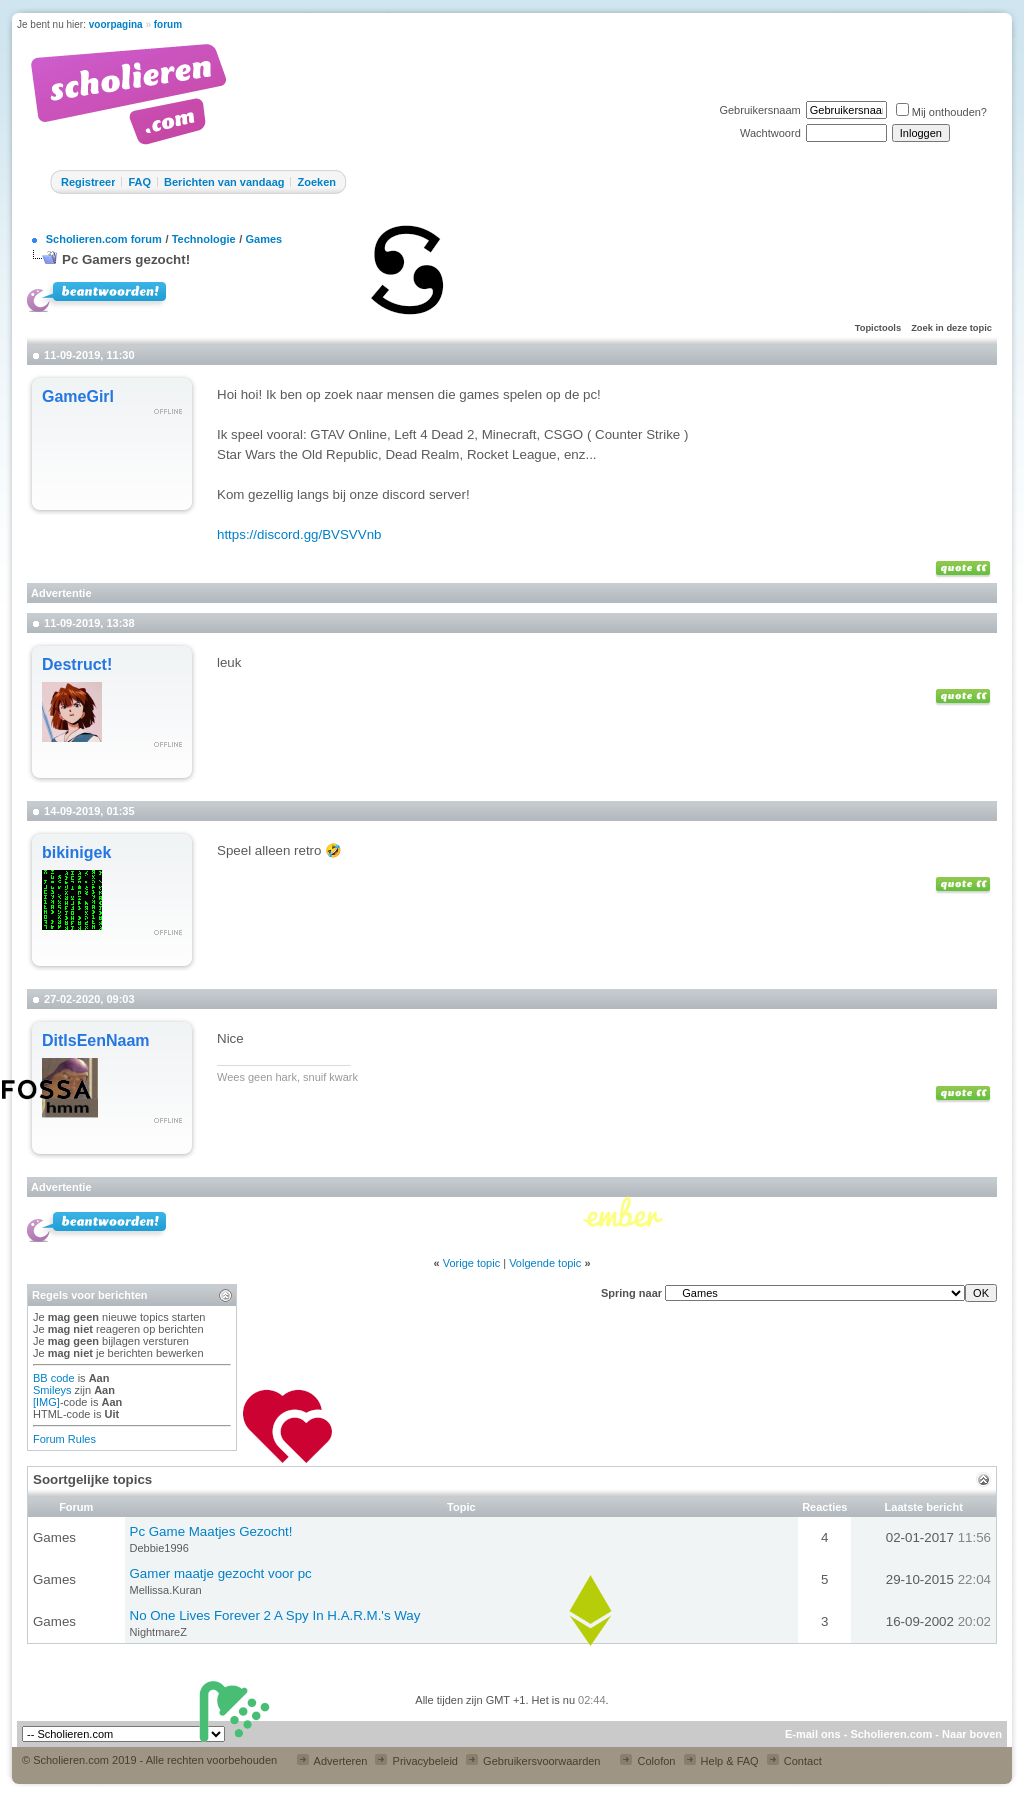 The width and height of the screenshot is (1024, 1798). I want to click on indicates bathroom or shower facilities available, so click(234, 1711).